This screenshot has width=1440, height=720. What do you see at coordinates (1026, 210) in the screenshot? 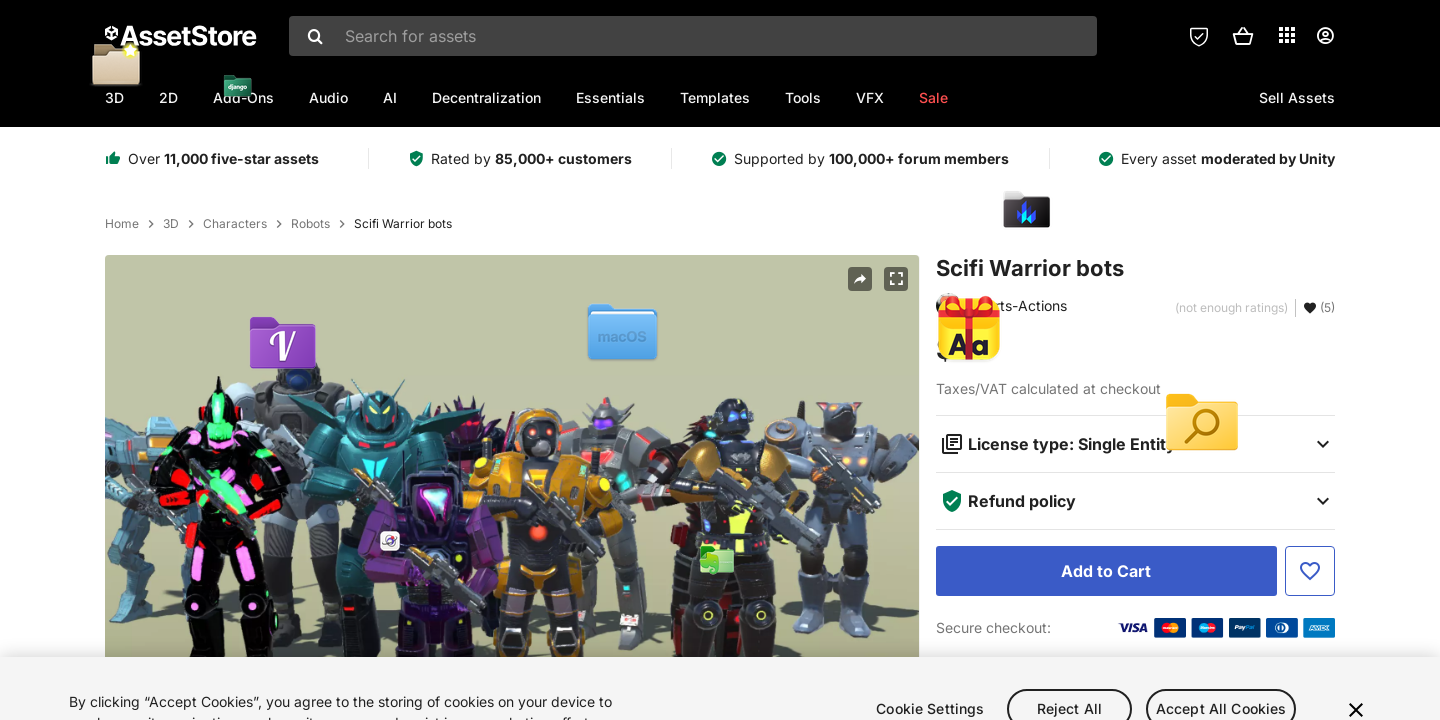
I see `folder containing lit framework or library files` at bounding box center [1026, 210].